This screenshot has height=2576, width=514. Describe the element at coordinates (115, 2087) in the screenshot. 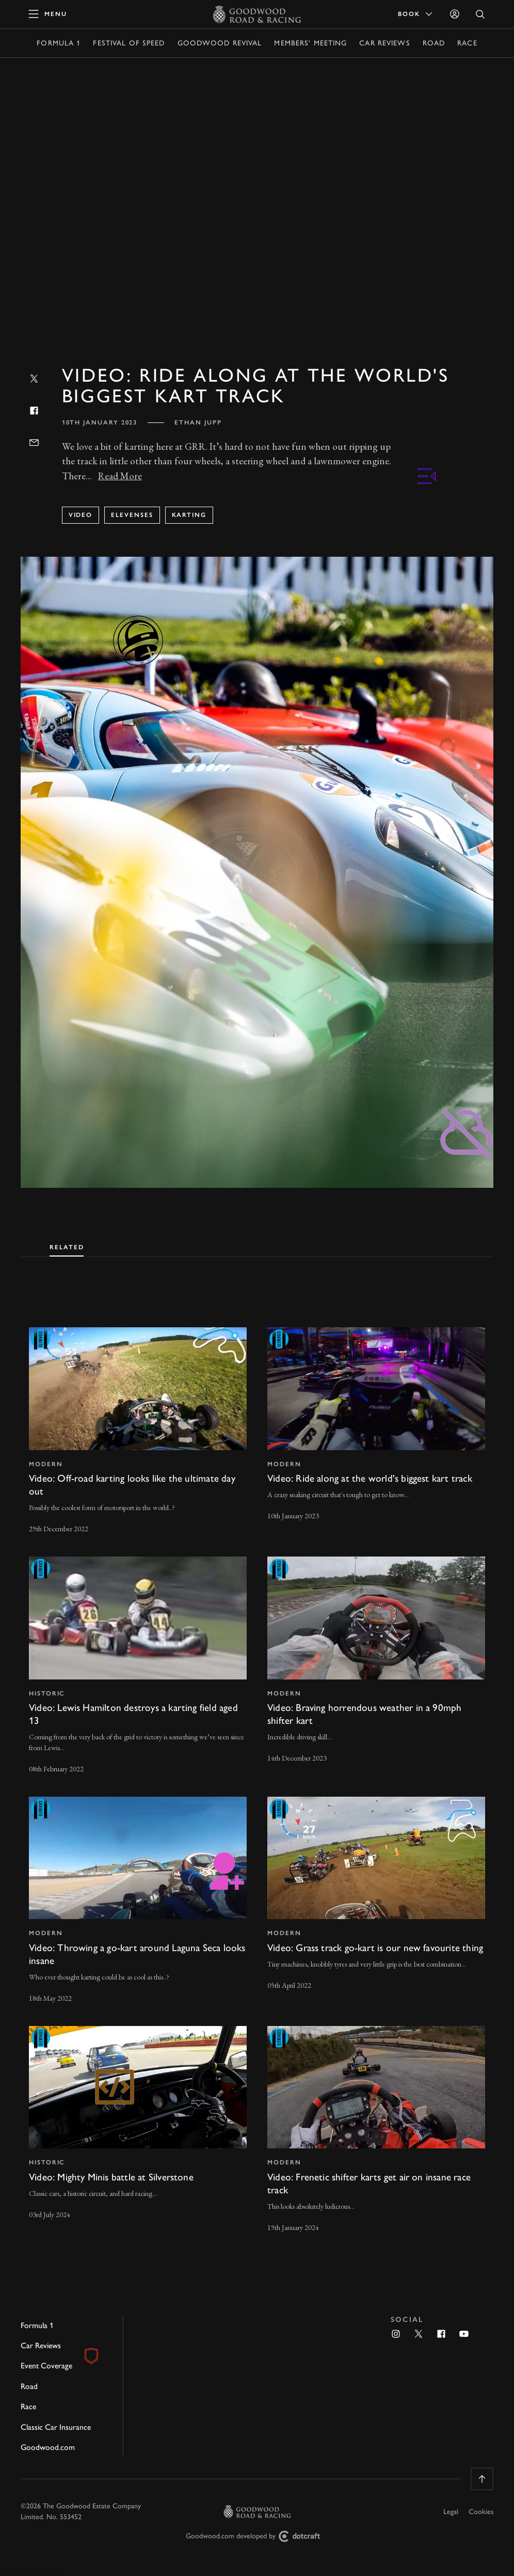

I see `view or edit source code` at that location.